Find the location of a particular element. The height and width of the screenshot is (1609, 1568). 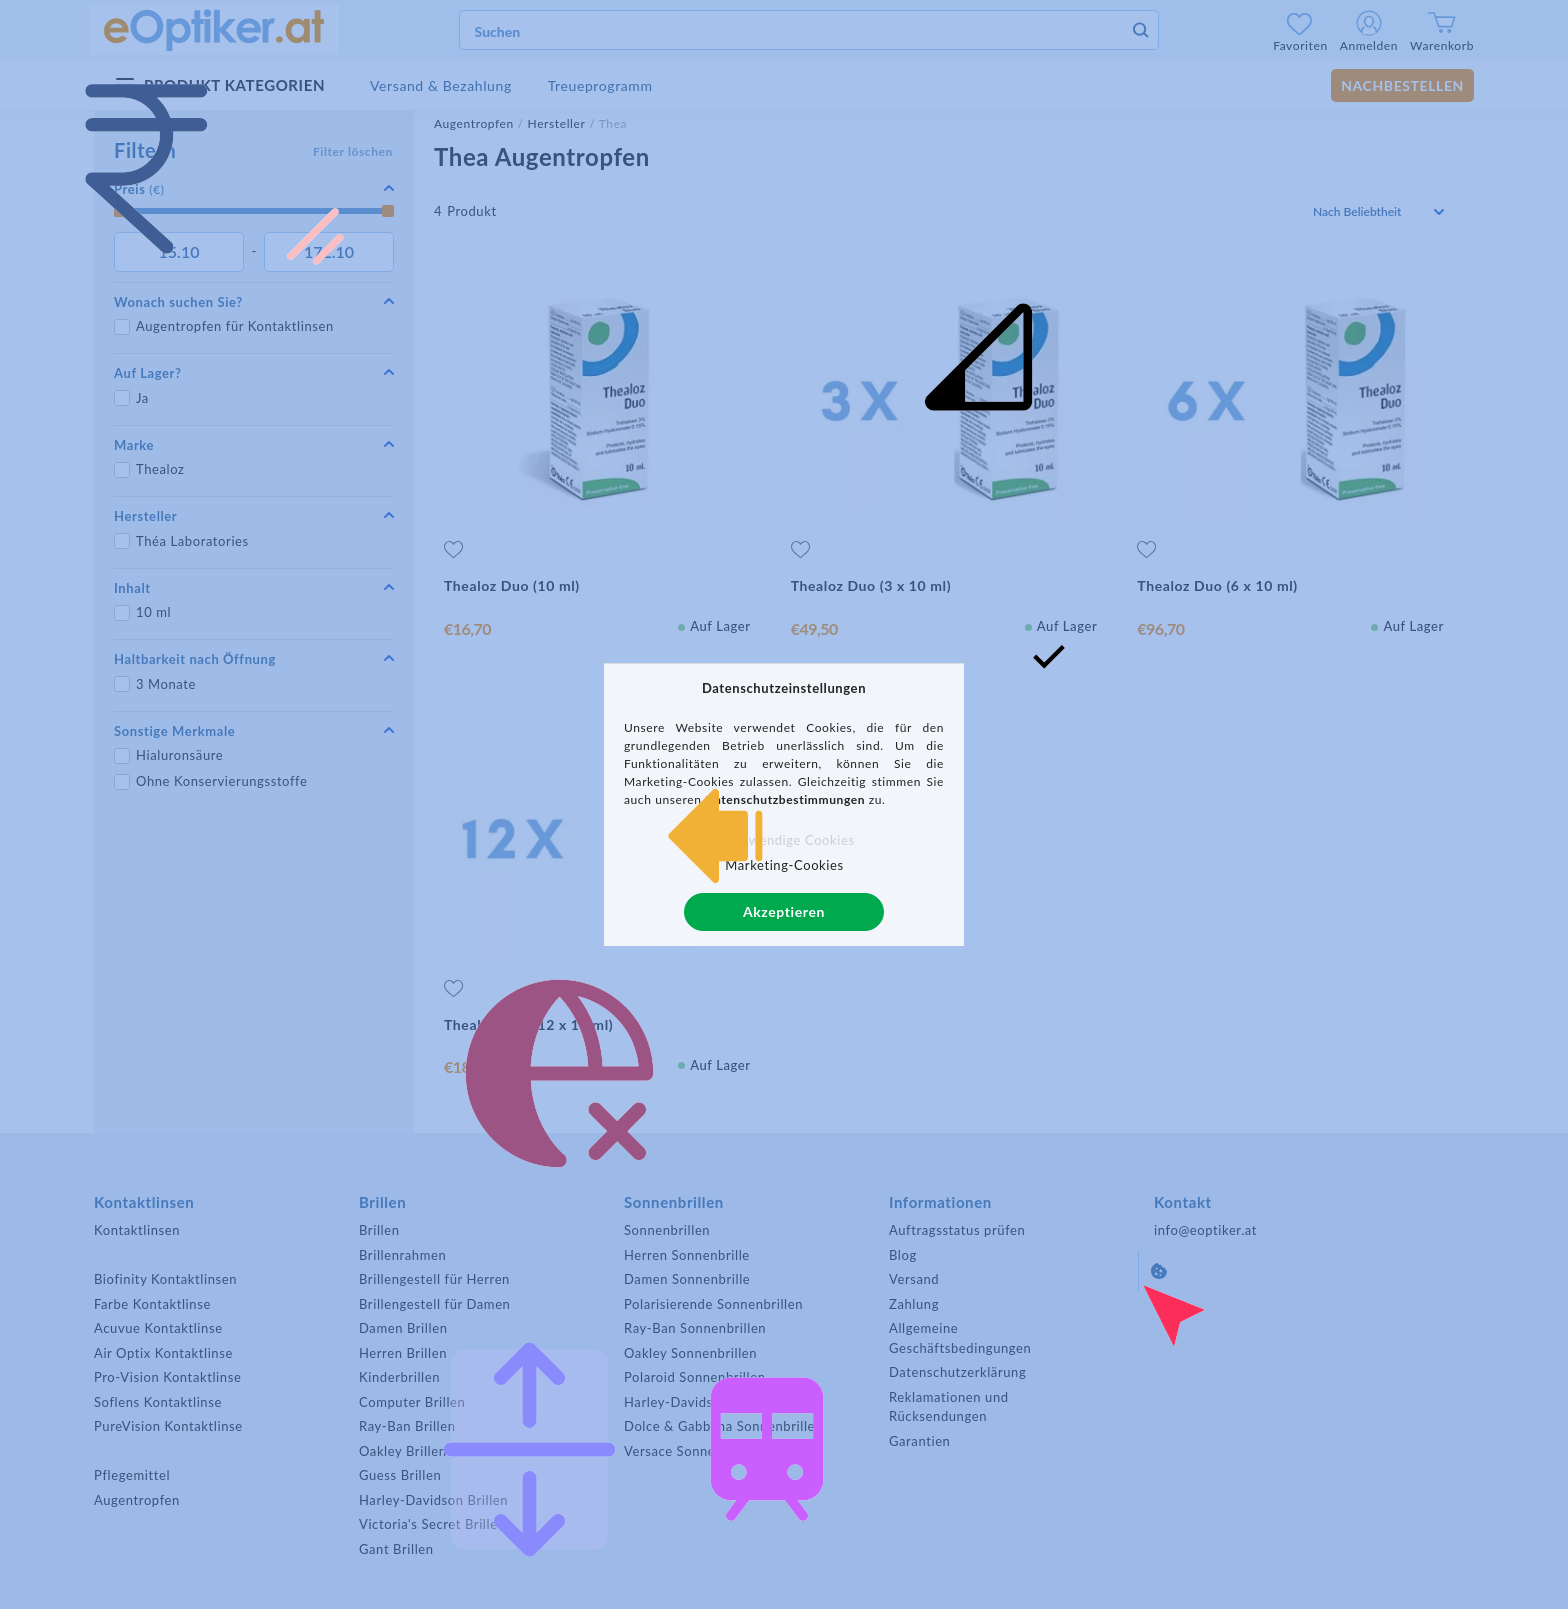

view prices in Indian rupees is located at coordinates (139, 165).